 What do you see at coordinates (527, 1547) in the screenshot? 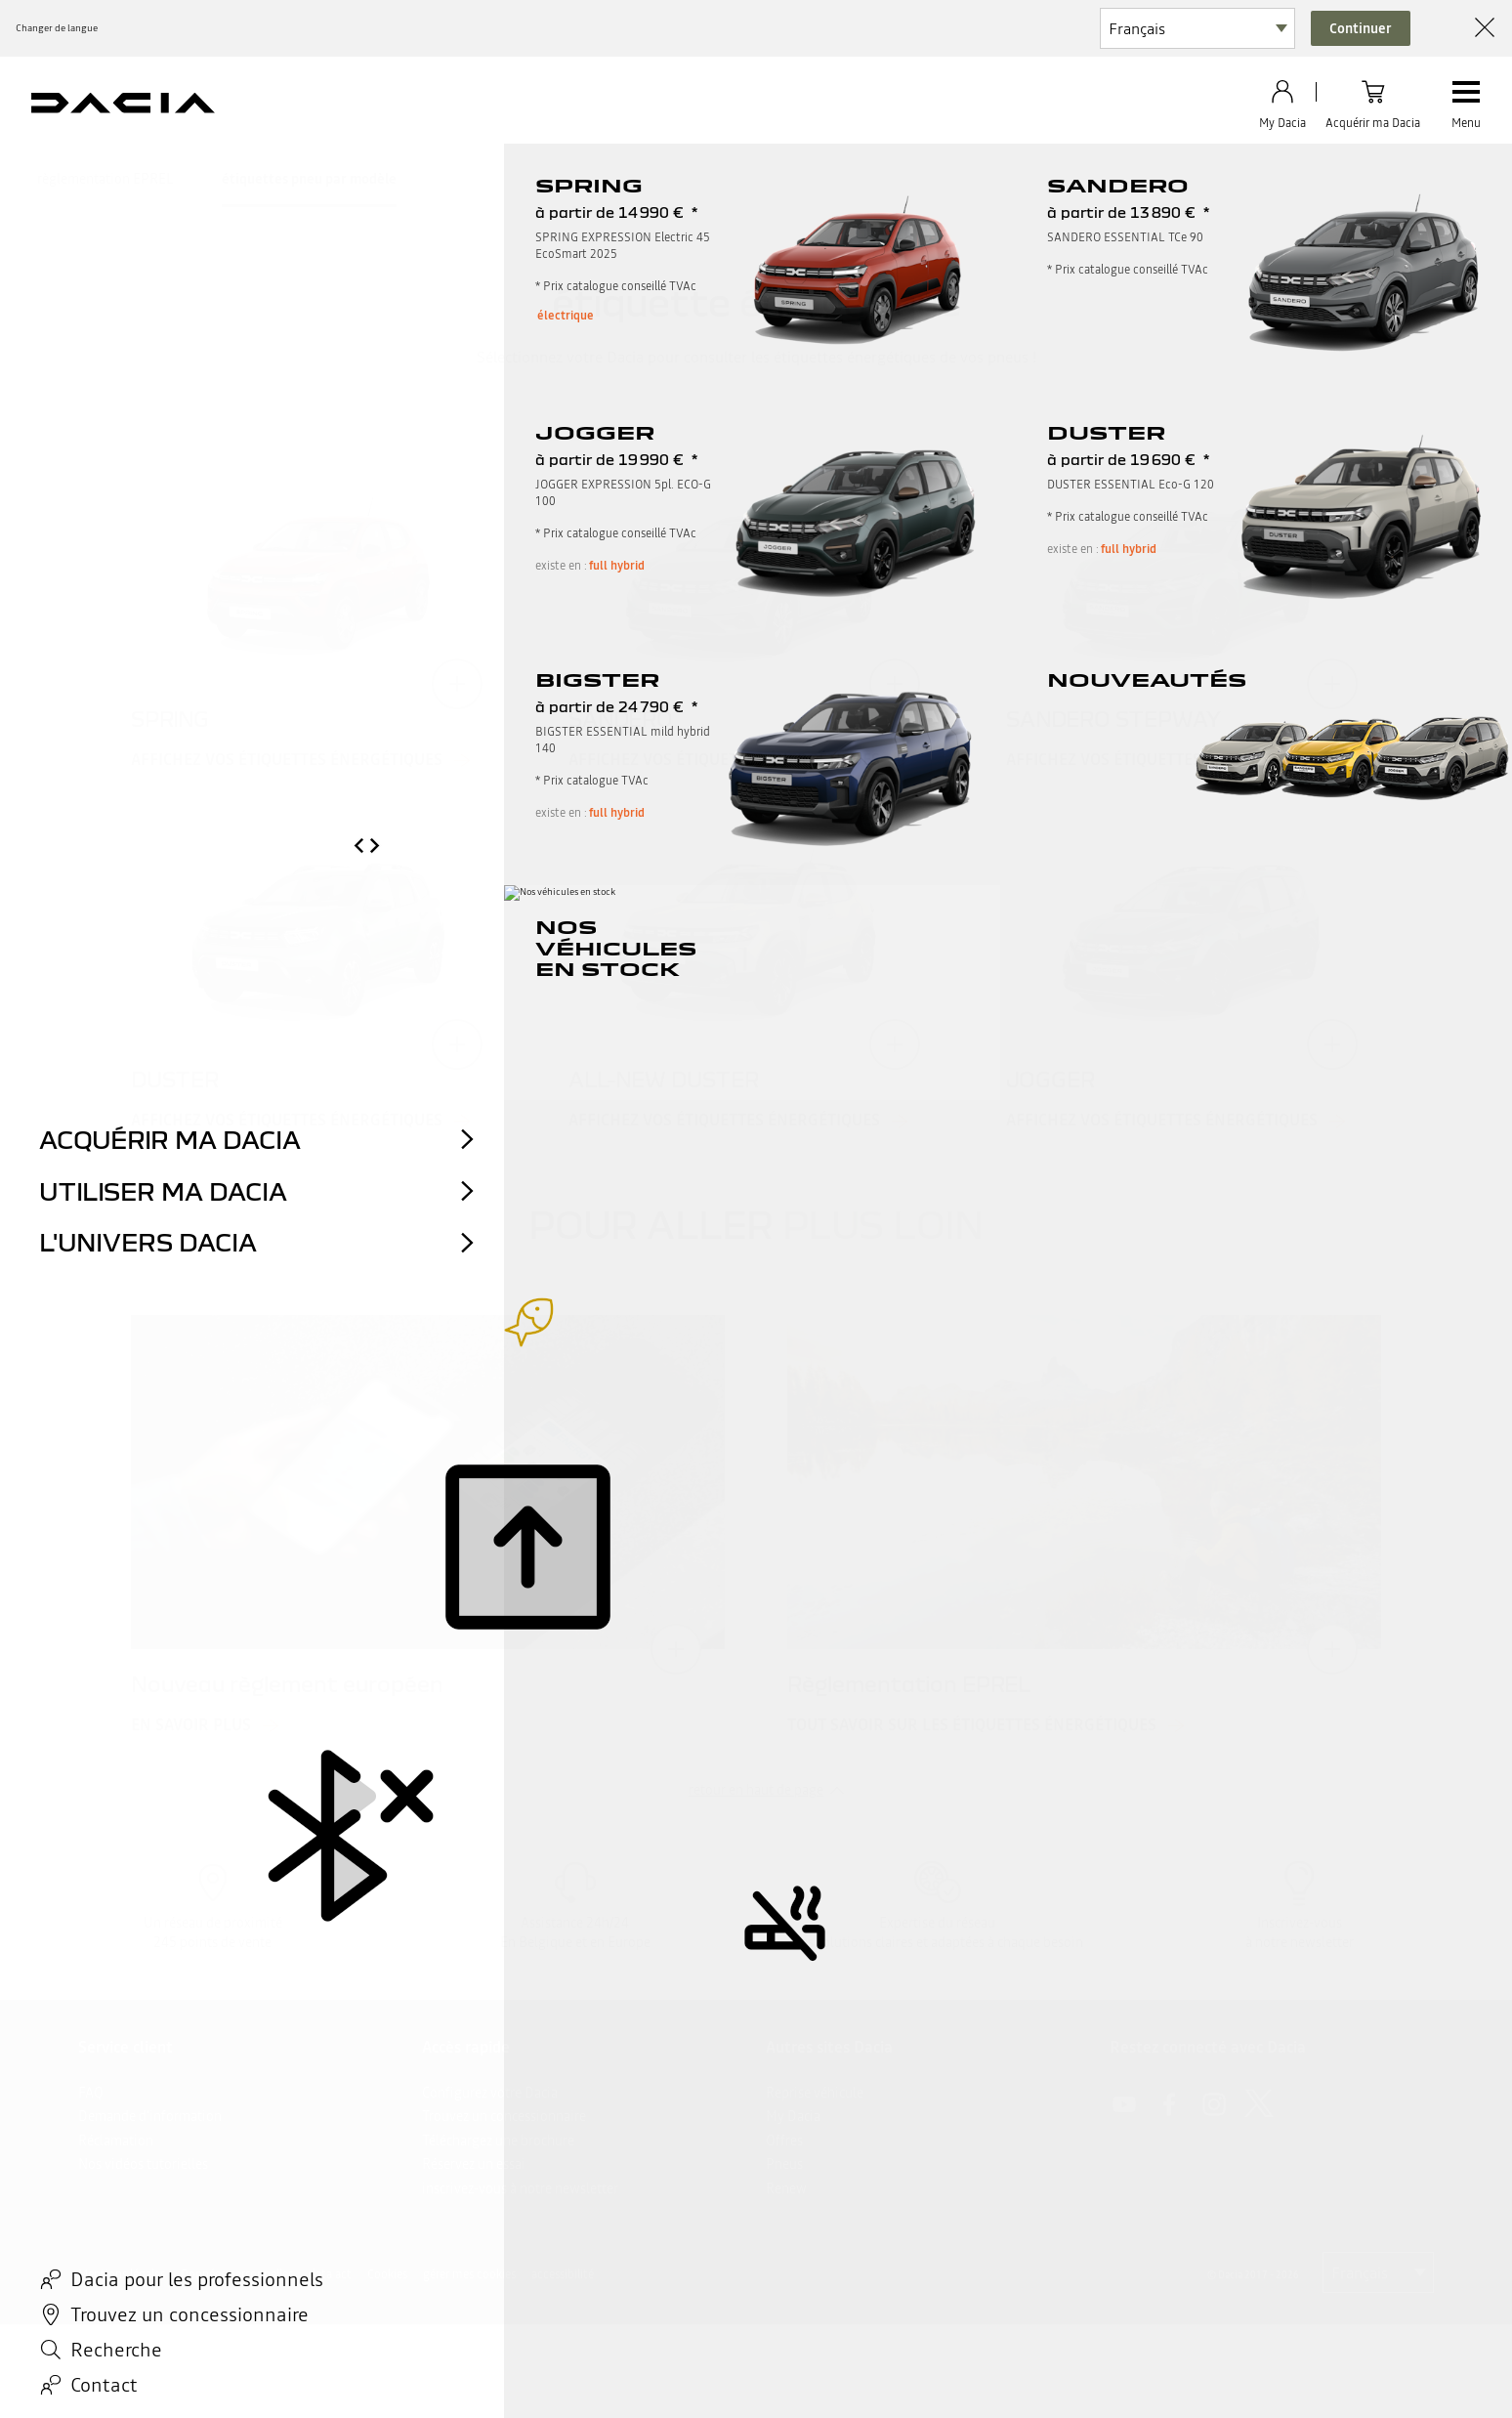
I see `upload a file or content` at bounding box center [527, 1547].